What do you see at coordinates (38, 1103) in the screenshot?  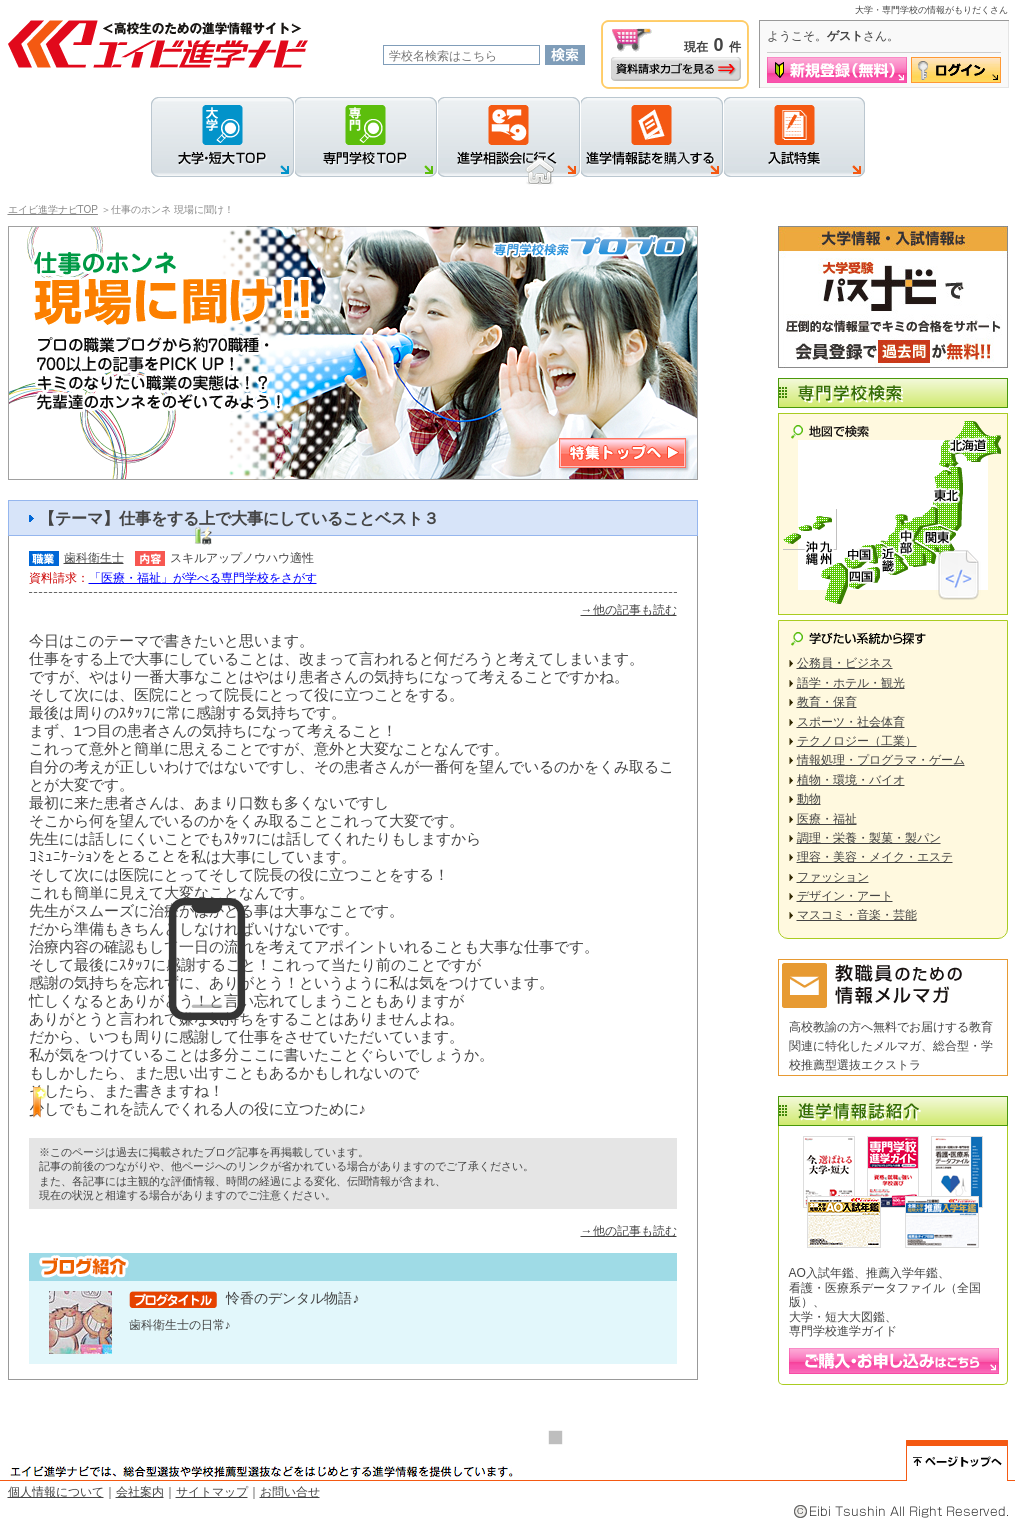 I see `add a new bookmark` at bounding box center [38, 1103].